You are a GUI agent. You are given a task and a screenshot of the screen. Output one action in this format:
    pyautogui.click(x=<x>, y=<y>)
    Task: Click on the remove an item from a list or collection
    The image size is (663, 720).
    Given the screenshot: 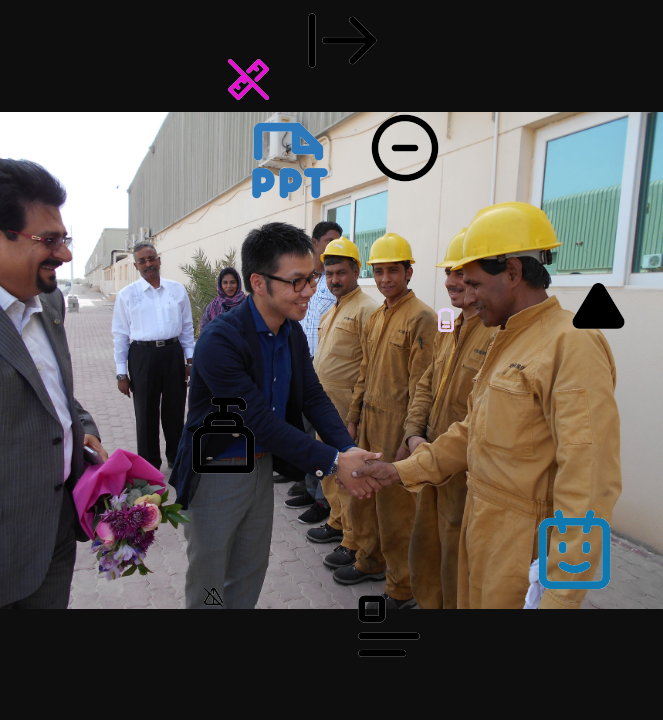 What is the action you would take?
    pyautogui.click(x=405, y=148)
    